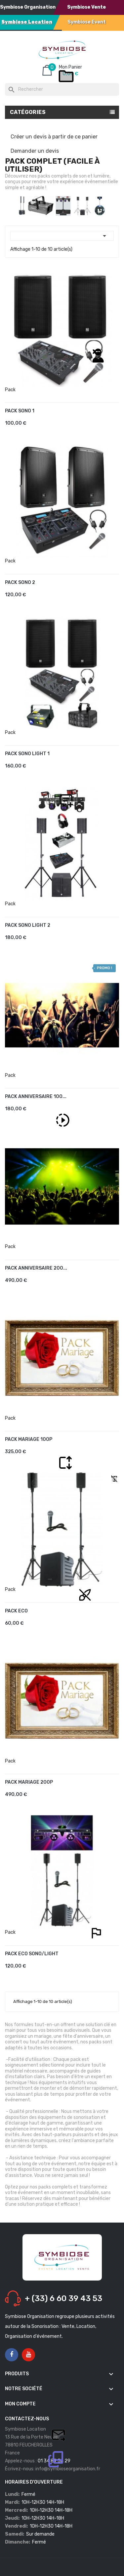 The width and height of the screenshot is (124, 2576). Describe the element at coordinates (63, 1120) in the screenshot. I see `enable slow motion video recording` at that location.